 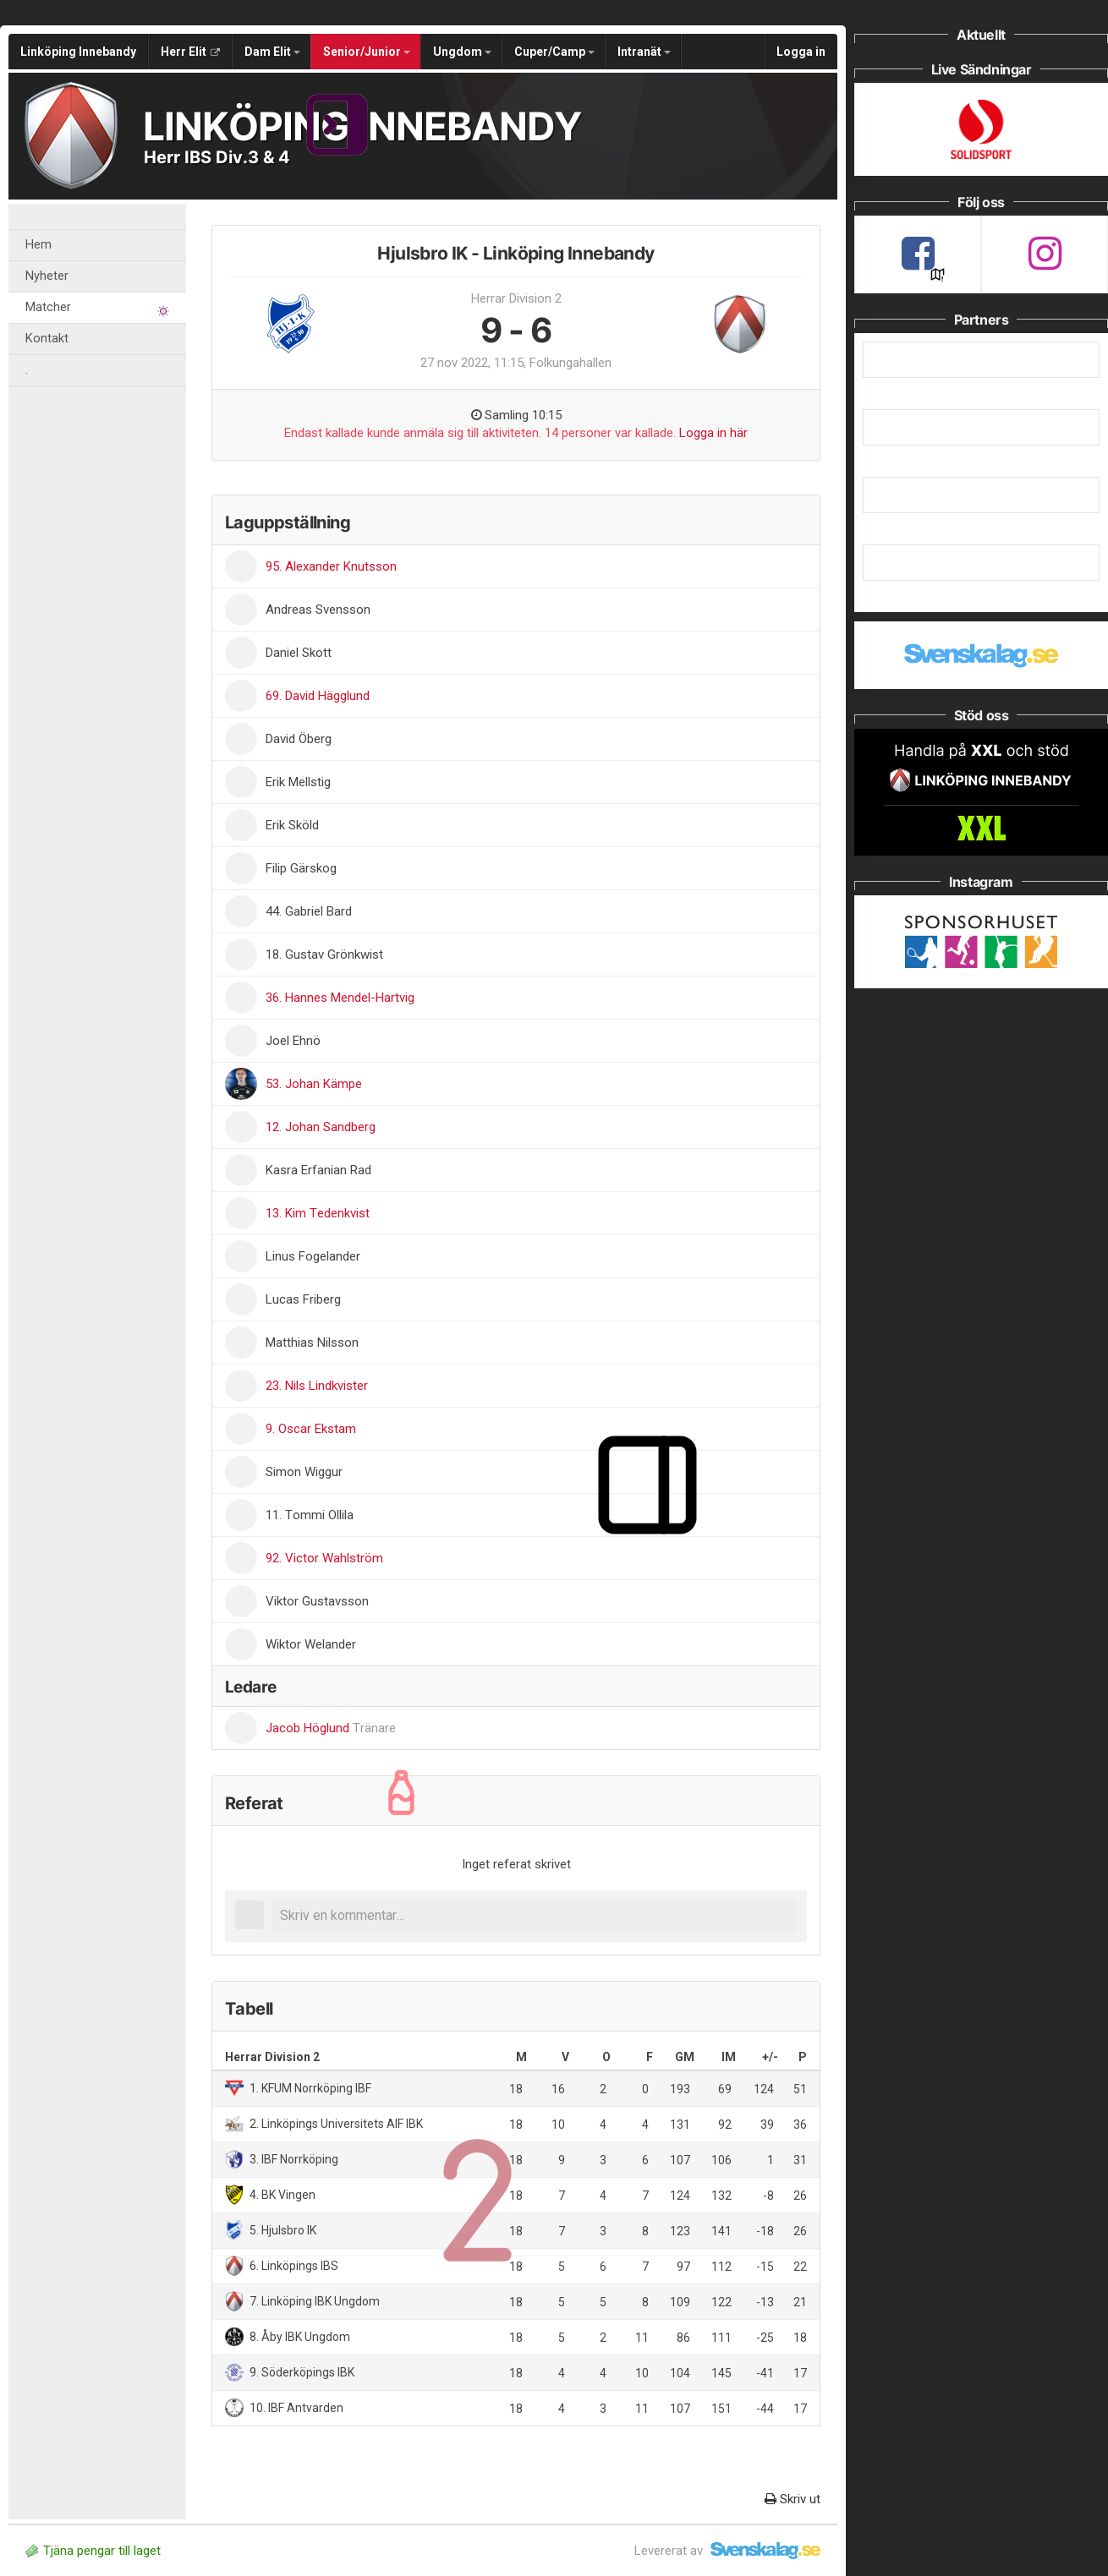 I want to click on map error or issue detected, so click(x=937, y=274).